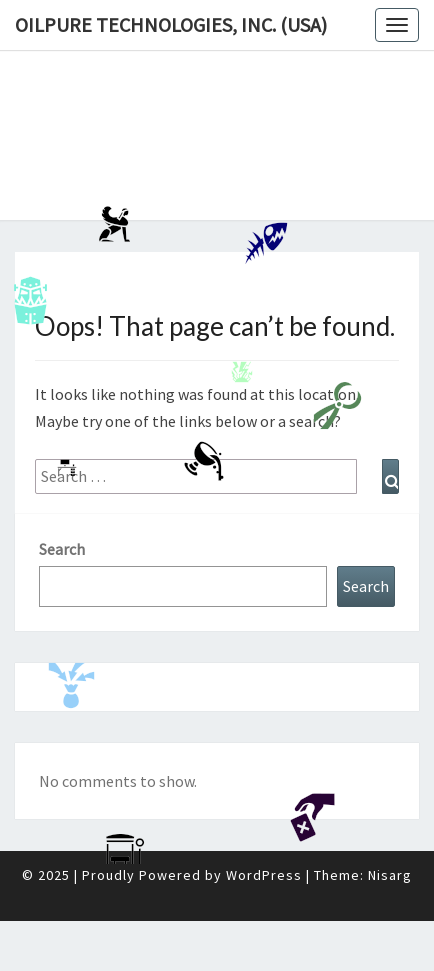 Image resolution: width=434 pixels, height=971 pixels. I want to click on indicates profit or financial gain, so click(71, 685).